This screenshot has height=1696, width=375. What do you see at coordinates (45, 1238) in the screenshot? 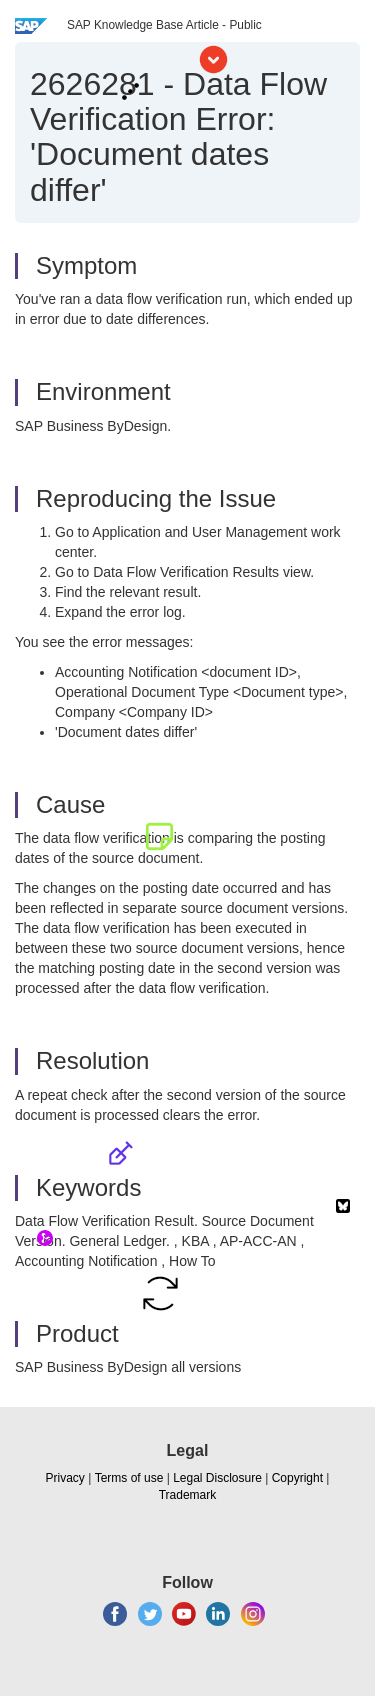
I see `indicates a merged pull request in your activity feed` at bounding box center [45, 1238].